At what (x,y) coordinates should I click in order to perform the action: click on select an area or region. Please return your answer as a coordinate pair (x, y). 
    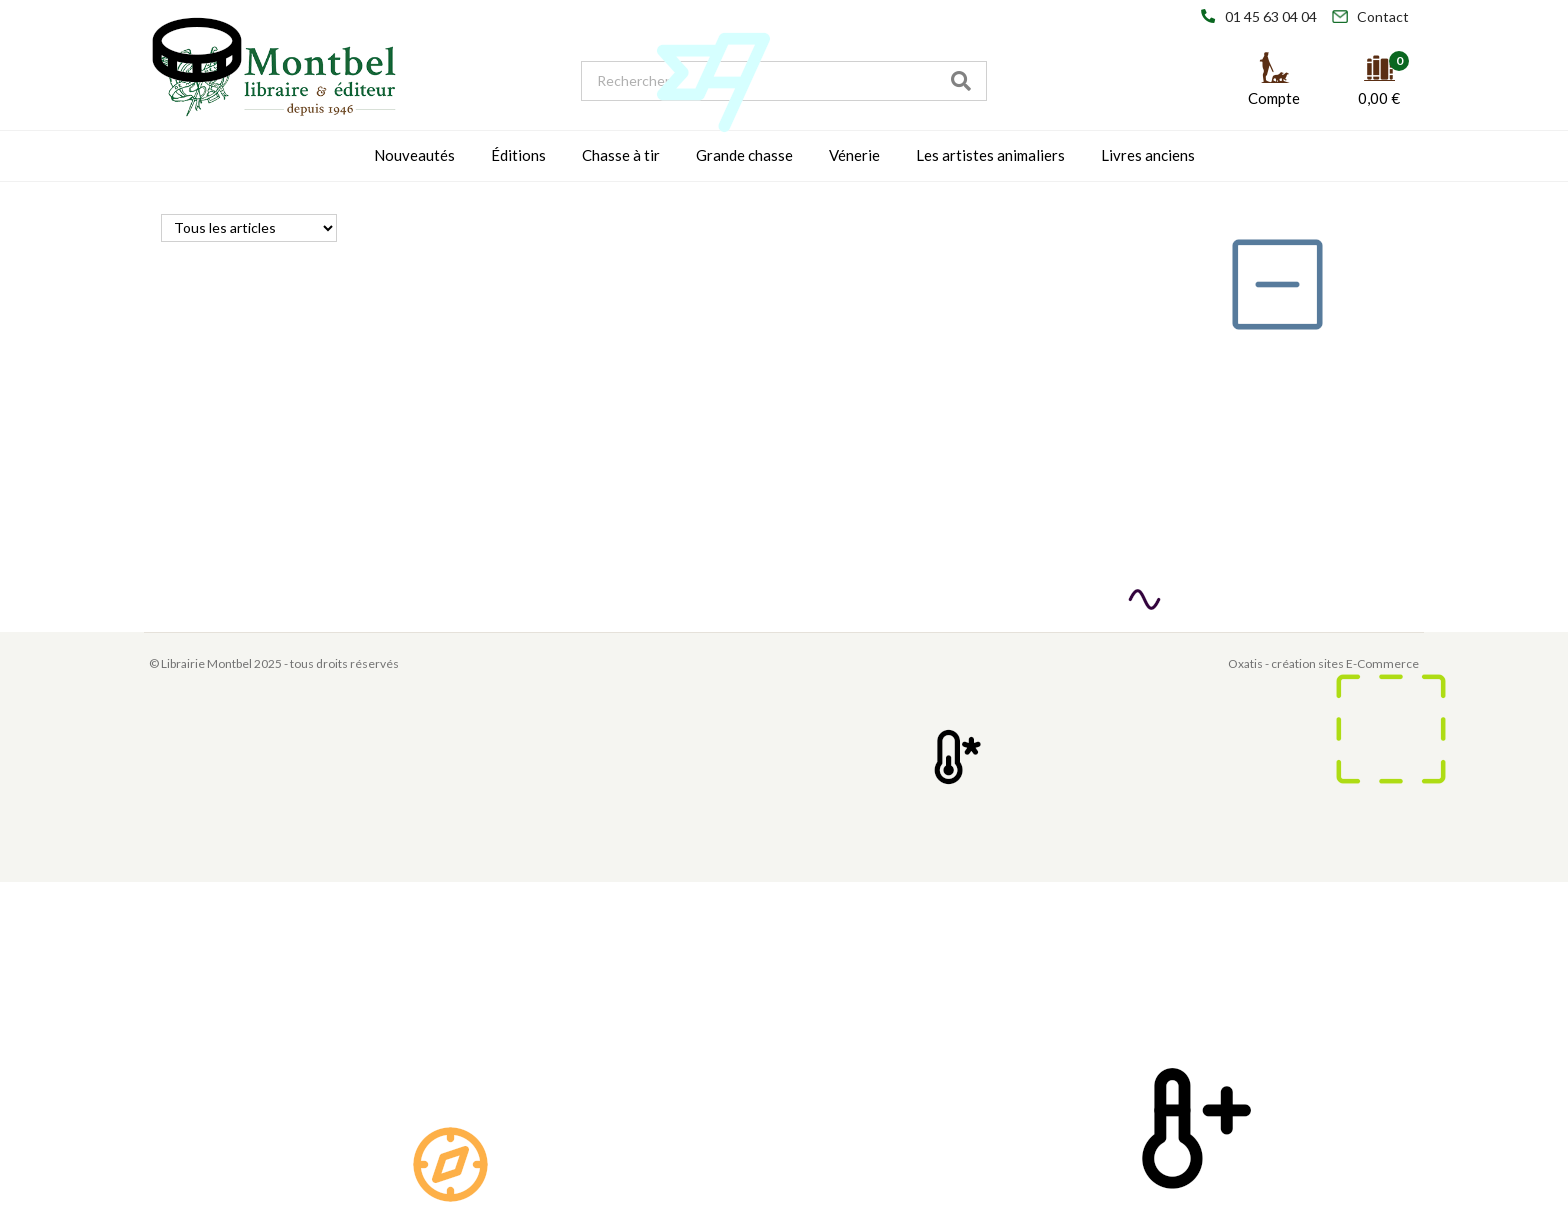
    Looking at the image, I should click on (1391, 729).